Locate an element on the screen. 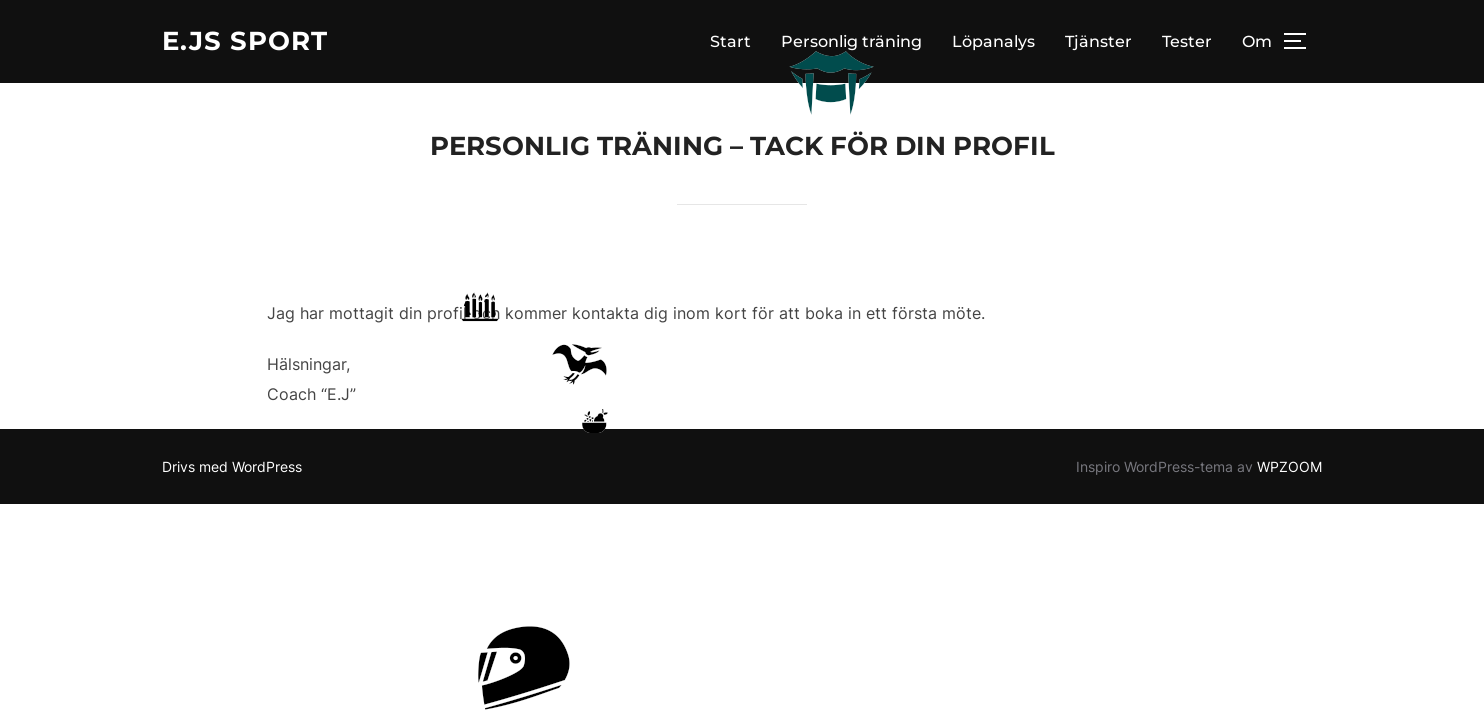 Image resolution: width=1484 pixels, height=720 pixels. select motorcycle helmet gear is located at coordinates (522, 667).